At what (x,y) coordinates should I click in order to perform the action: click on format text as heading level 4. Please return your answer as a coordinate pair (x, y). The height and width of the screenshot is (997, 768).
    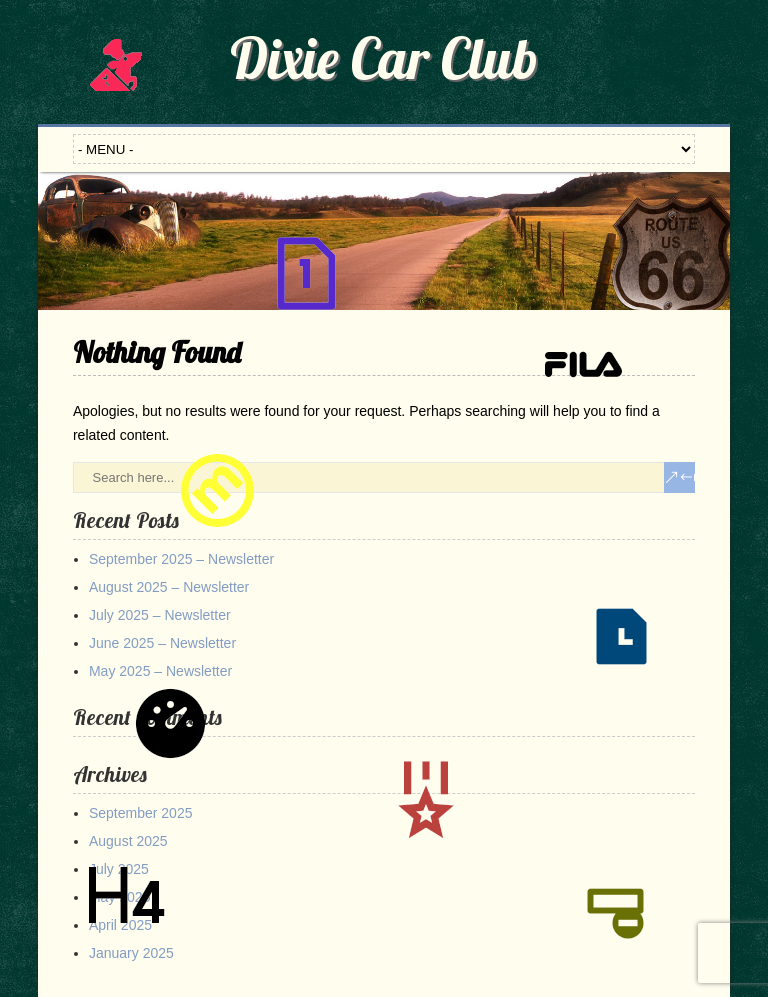
    Looking at the image, I should click on (124, 895).